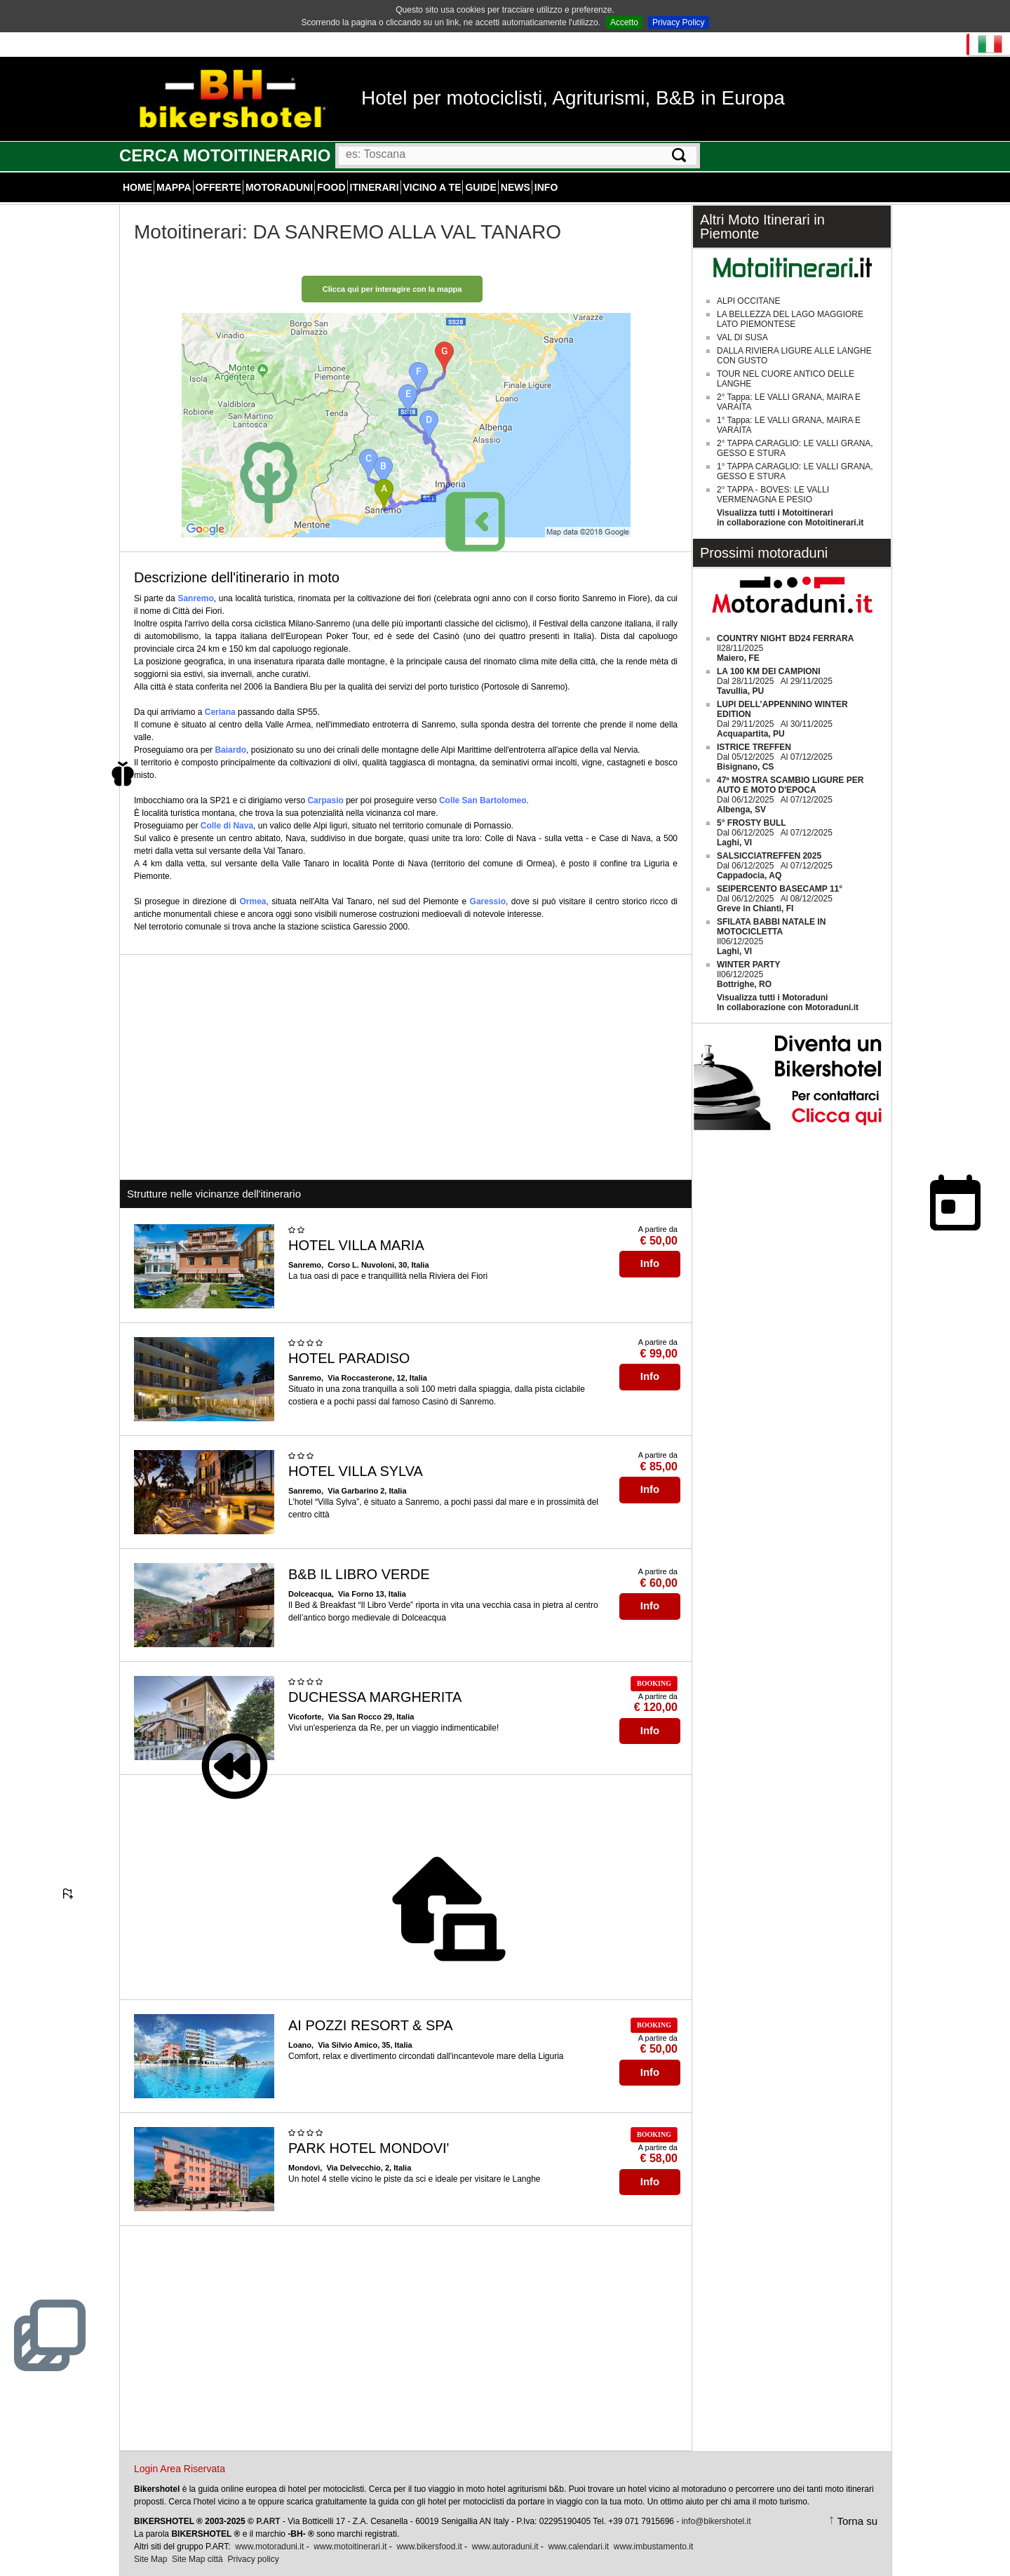 The width and height of the screenshot is (1010, 2576). I want to click on select the bottom layer in a stack, so click(50, 2335).